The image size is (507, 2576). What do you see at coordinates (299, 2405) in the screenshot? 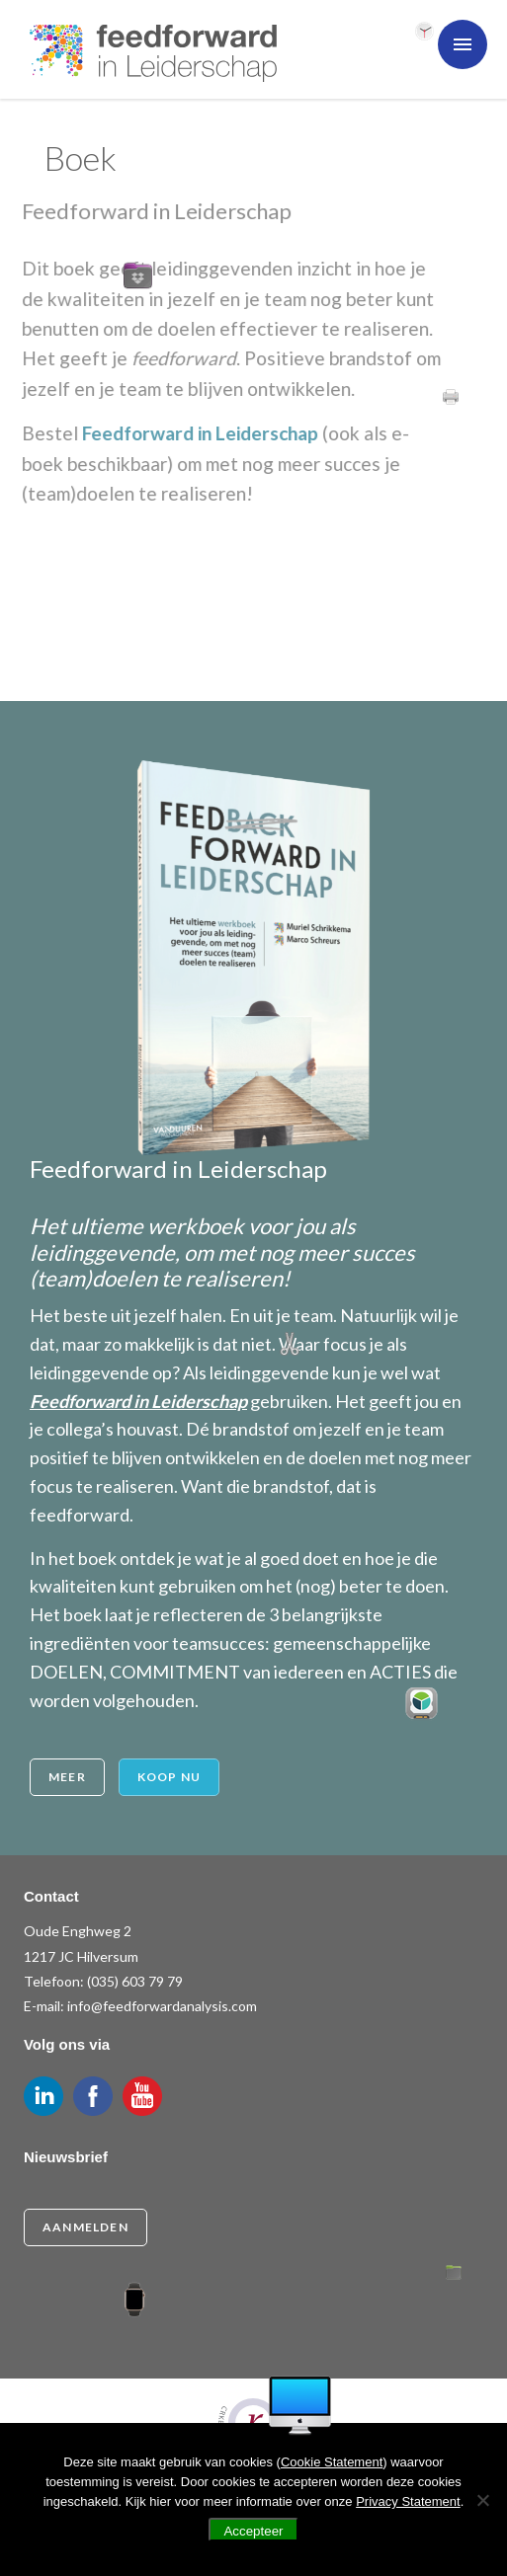
I see `access desktop or computer settings` at bounding box center [299, 2405].